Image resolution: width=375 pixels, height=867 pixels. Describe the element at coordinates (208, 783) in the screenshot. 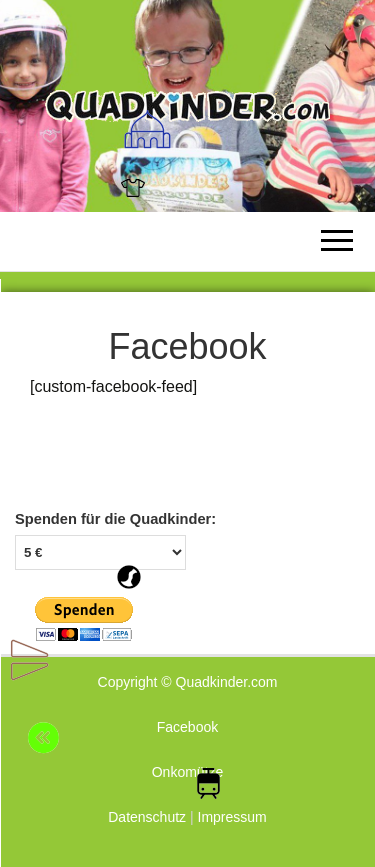

I see `access tram or streetcar transit options` at that location.